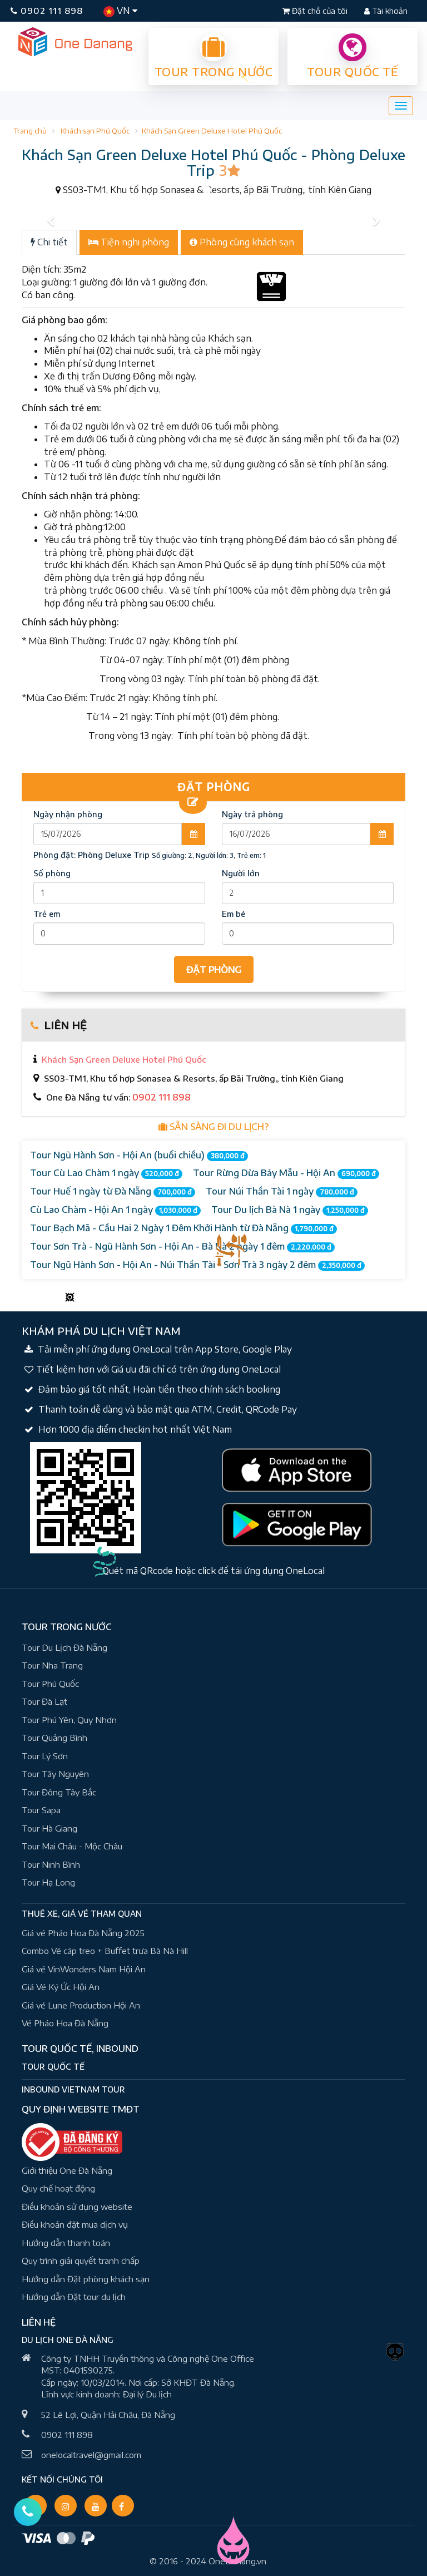  Describe the element at coordinates (69, 1297) in the screenshot. I see `indicates a postage stamp or mail item` at that location.